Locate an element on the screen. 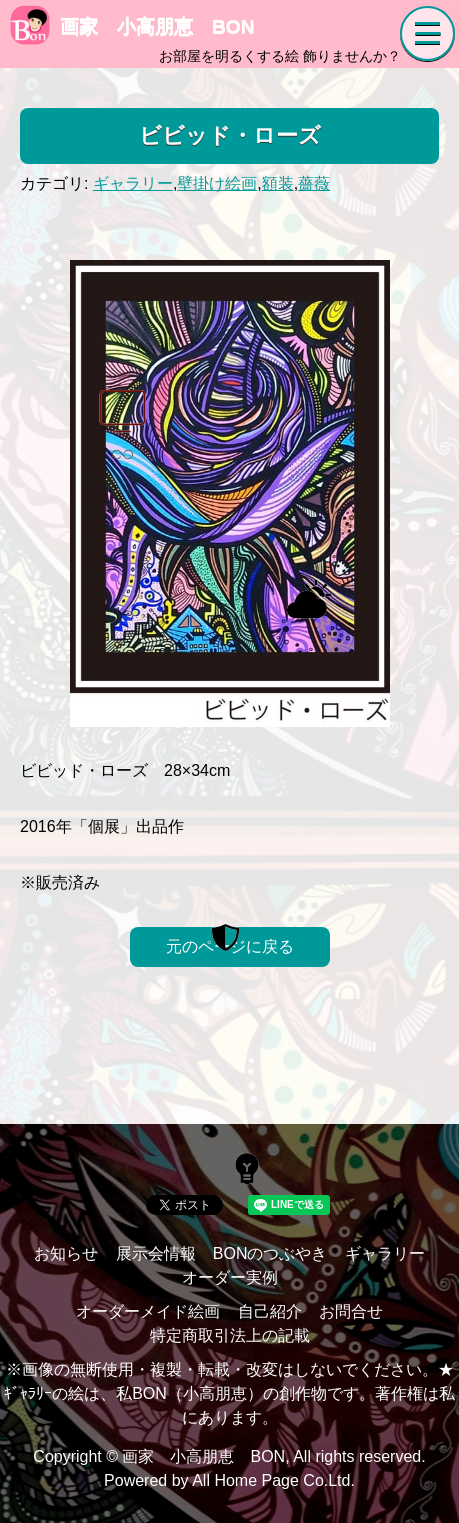 Image resolution: width=459 pixels, height=1523 pixels. view display settings is located at coordinates (122, 409).